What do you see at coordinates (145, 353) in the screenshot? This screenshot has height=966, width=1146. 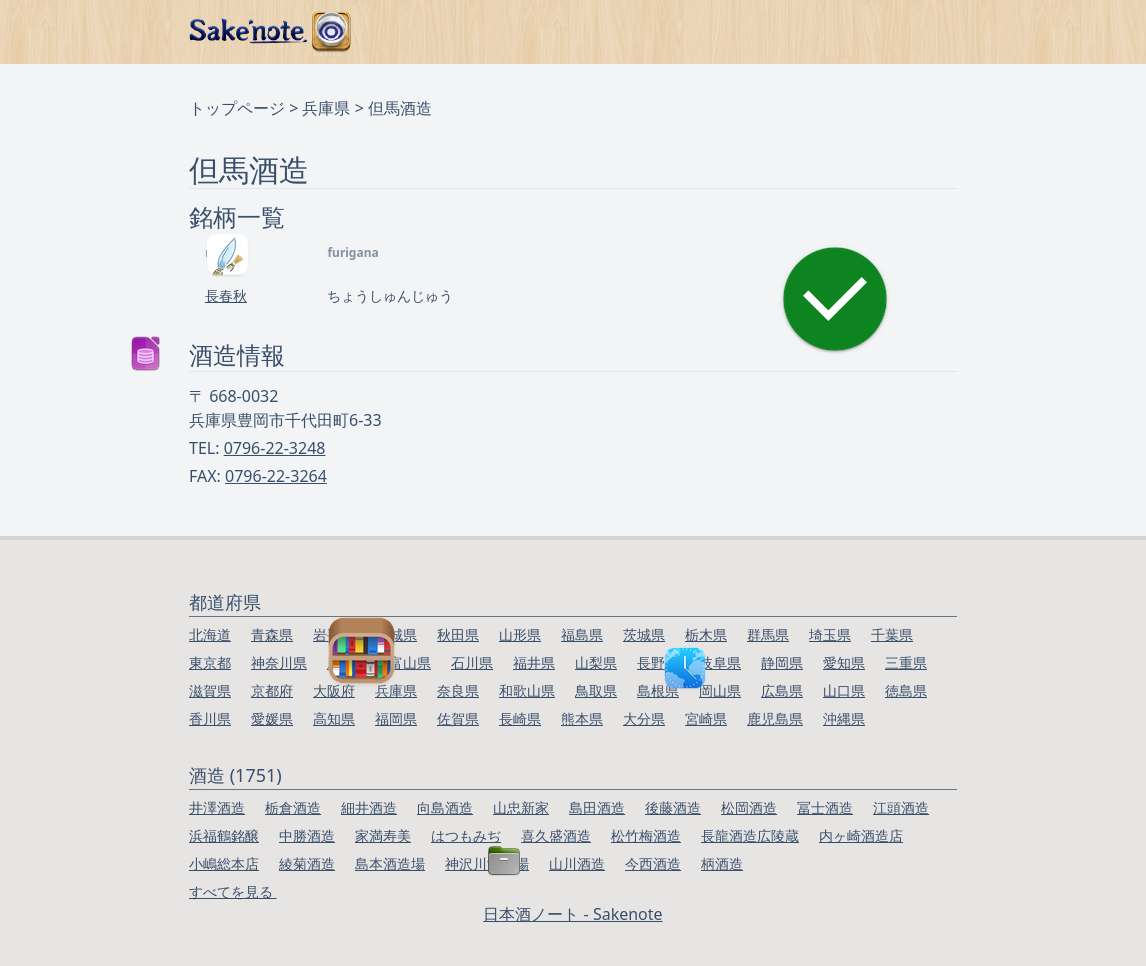 I see `open libreoffice base database application` at bounding box center [145, 353].